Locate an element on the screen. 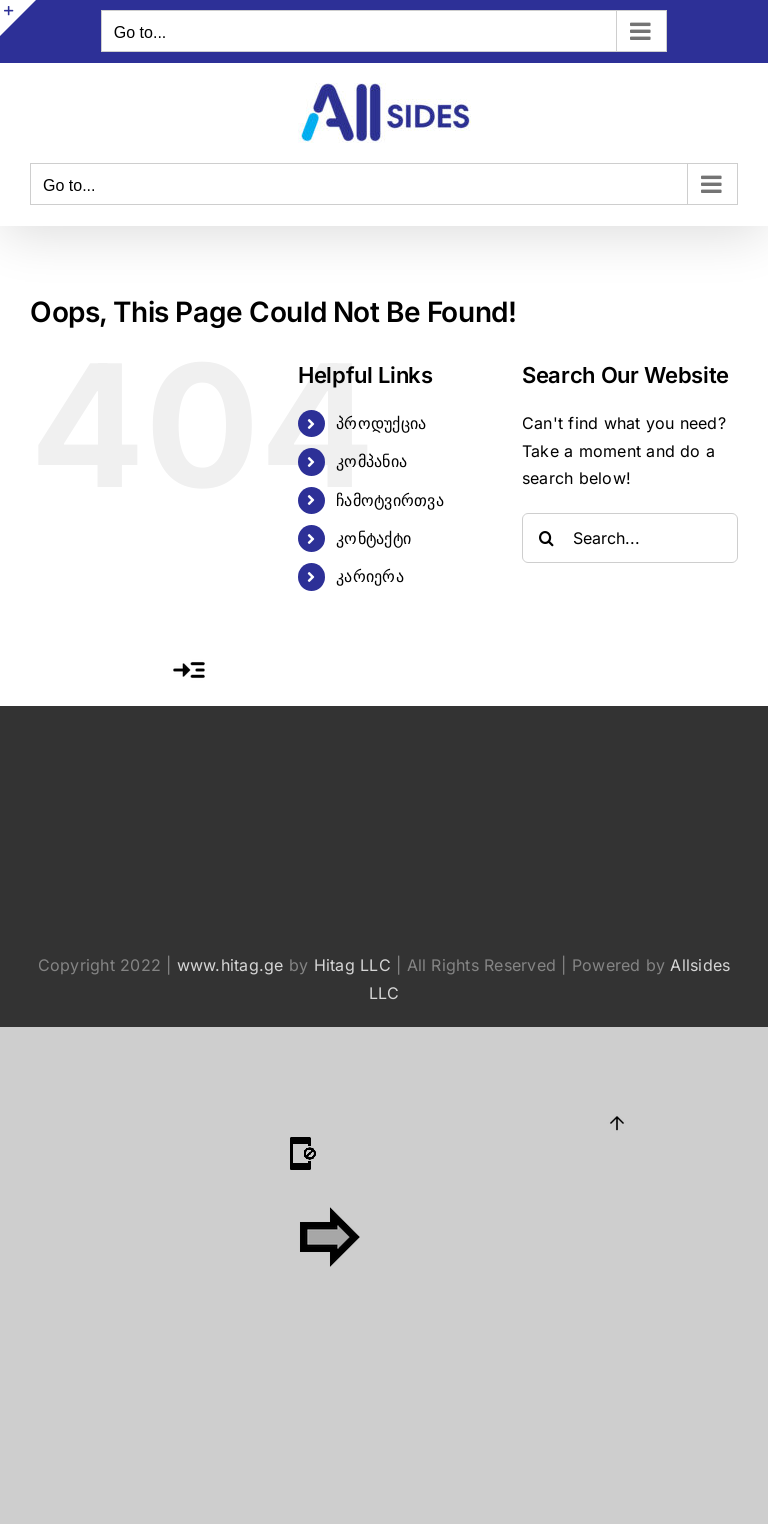  forward an email or message is located at coordinates (330, 1237).